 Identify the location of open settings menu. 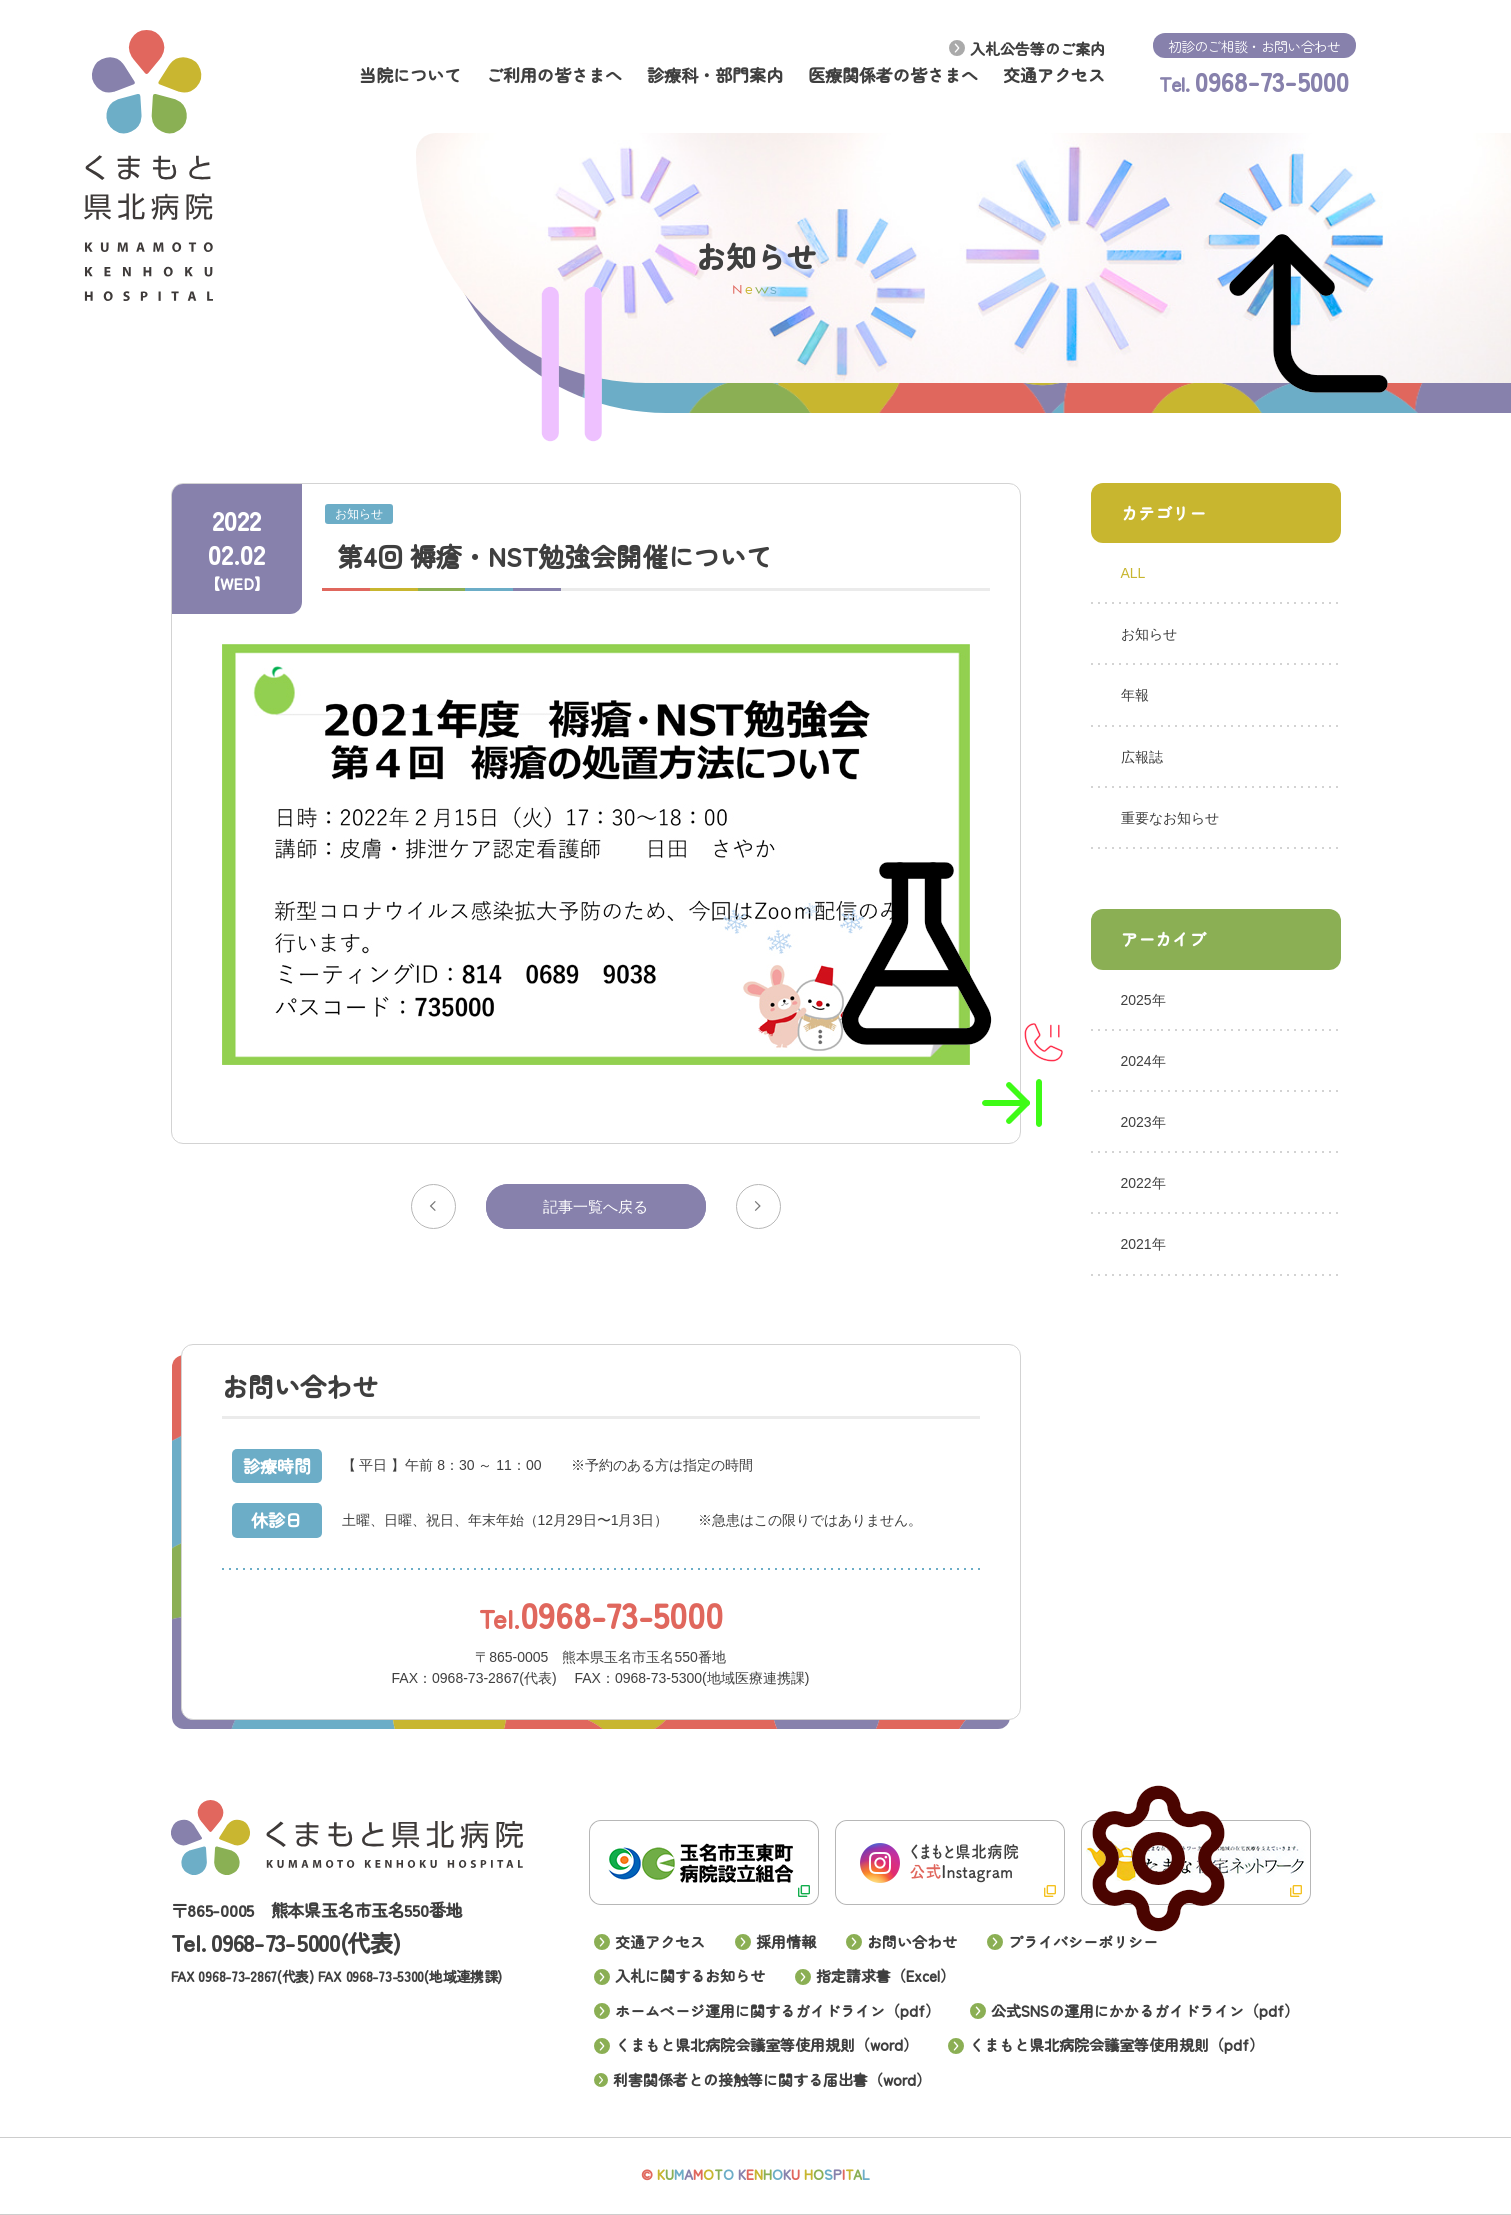
(1158, 1858).